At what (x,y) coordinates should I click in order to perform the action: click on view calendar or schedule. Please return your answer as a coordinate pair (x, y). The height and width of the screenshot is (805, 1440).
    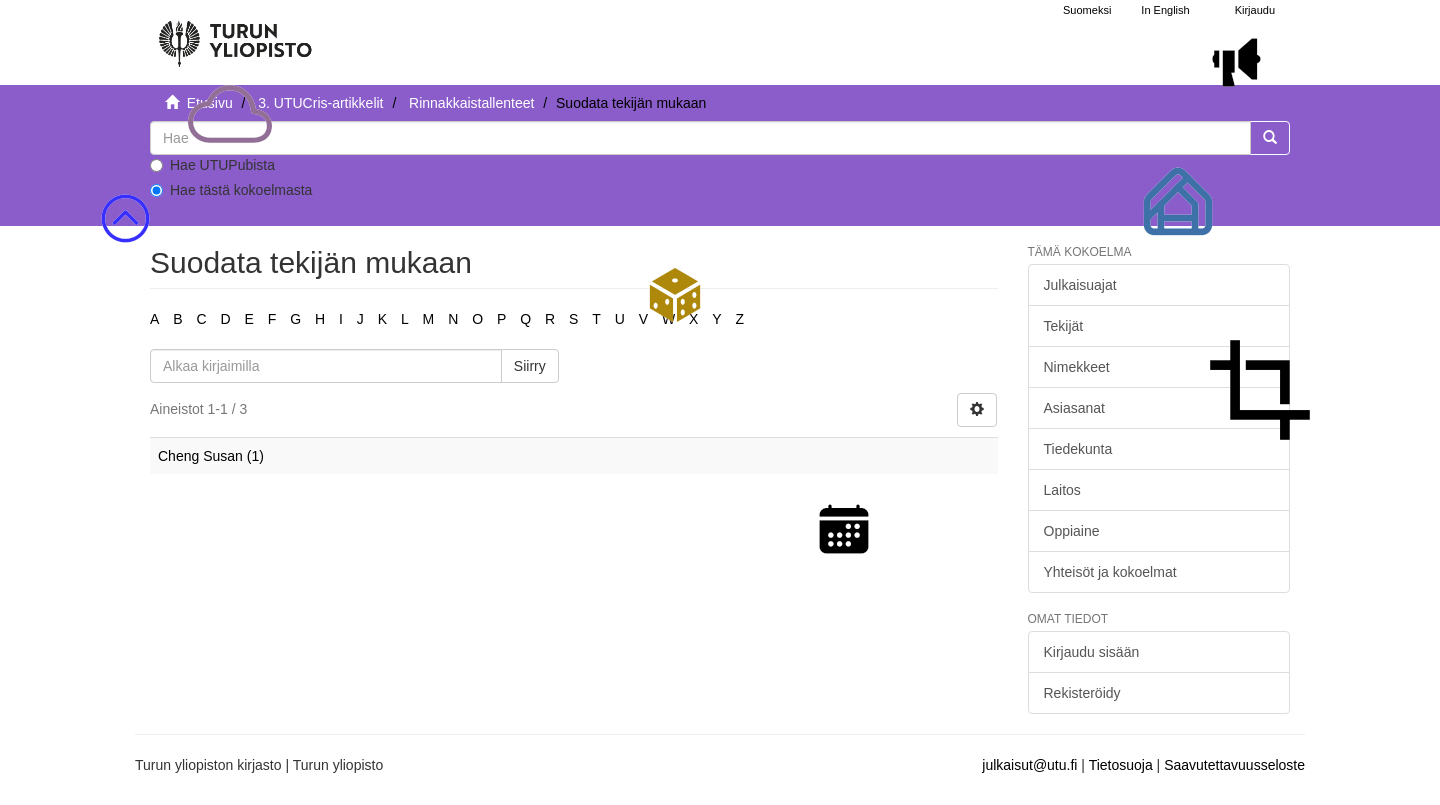
    Looking at the image, I should click on (844, 529).